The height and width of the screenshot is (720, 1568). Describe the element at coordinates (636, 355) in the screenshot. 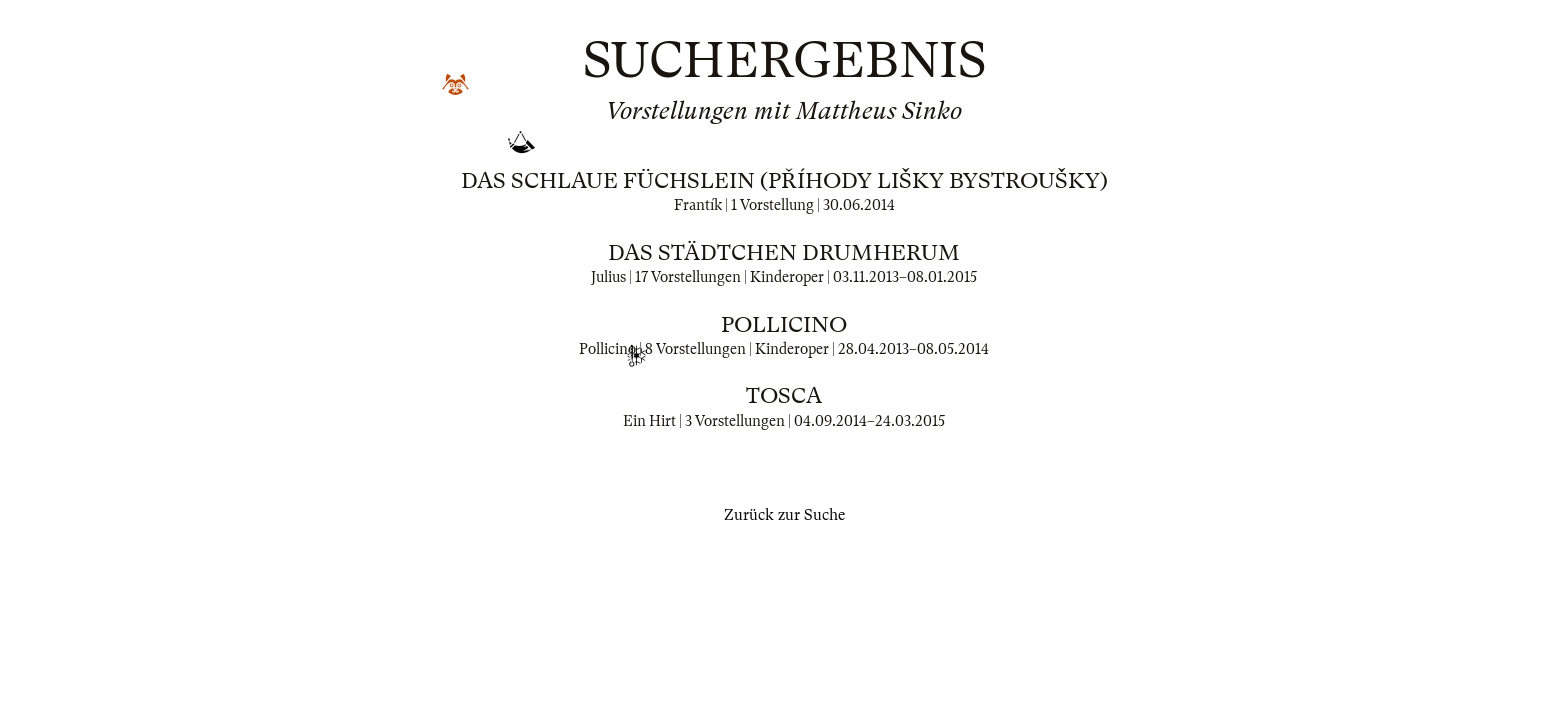

I see `indicates cold temperature or low reading` at that location.